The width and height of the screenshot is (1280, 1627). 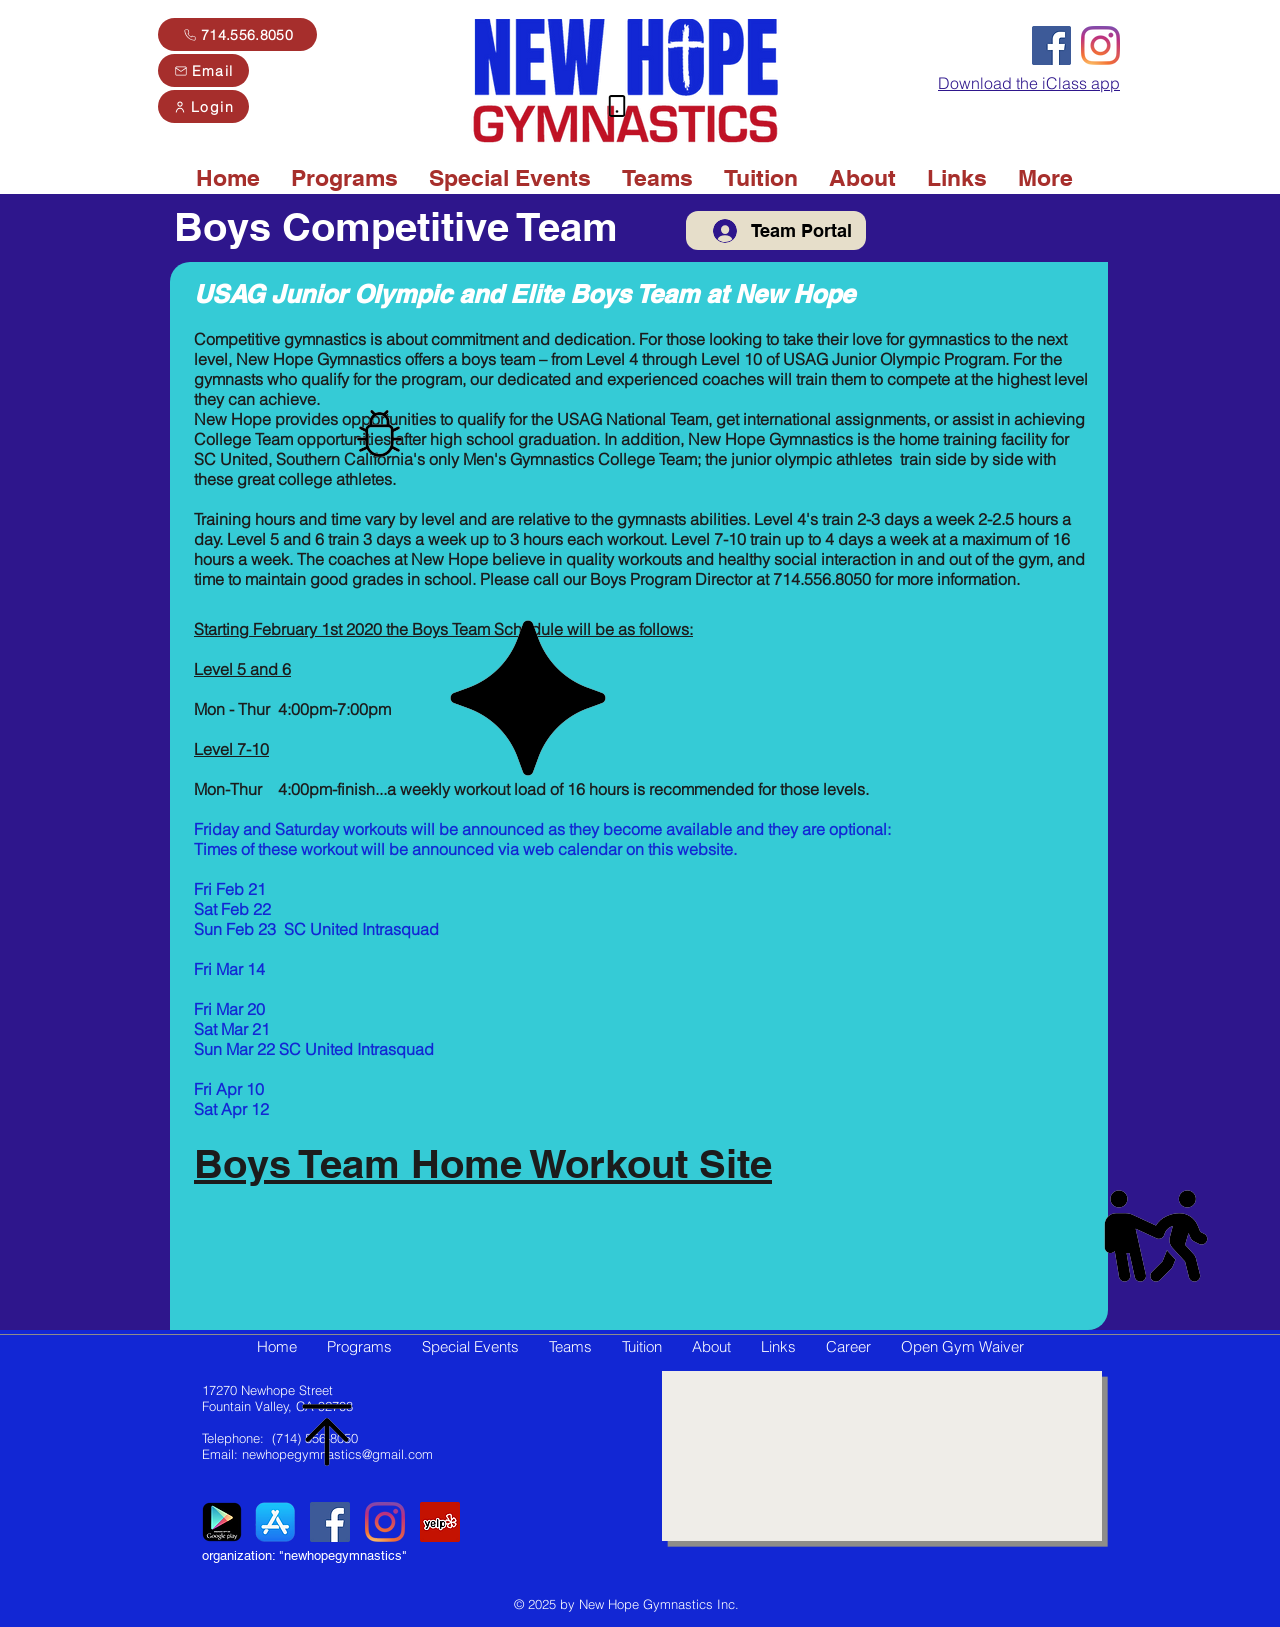 I want to click on move item to top of list, so click(x=327, y=1435).